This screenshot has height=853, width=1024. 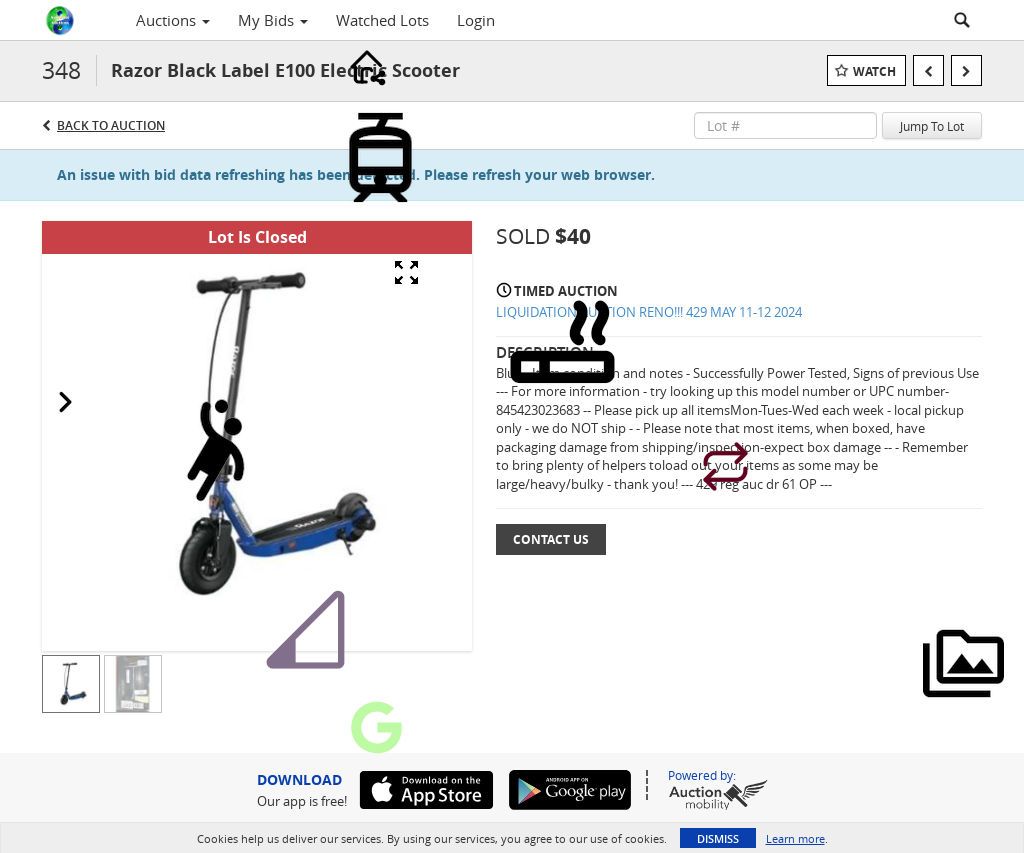 I want to click on go to the next item or page, so click(x=65, y=402).